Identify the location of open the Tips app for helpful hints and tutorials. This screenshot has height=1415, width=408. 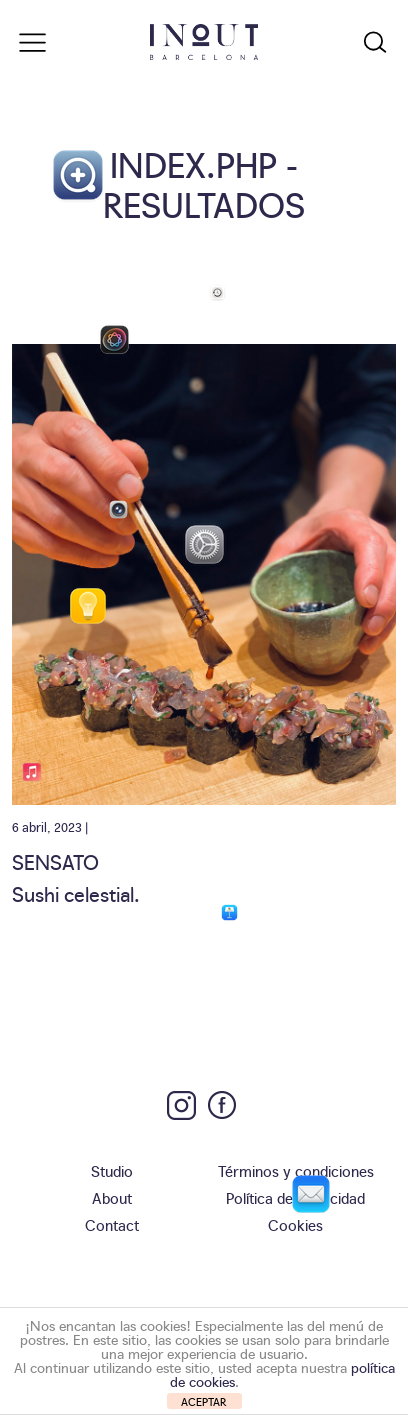
(88, 606).